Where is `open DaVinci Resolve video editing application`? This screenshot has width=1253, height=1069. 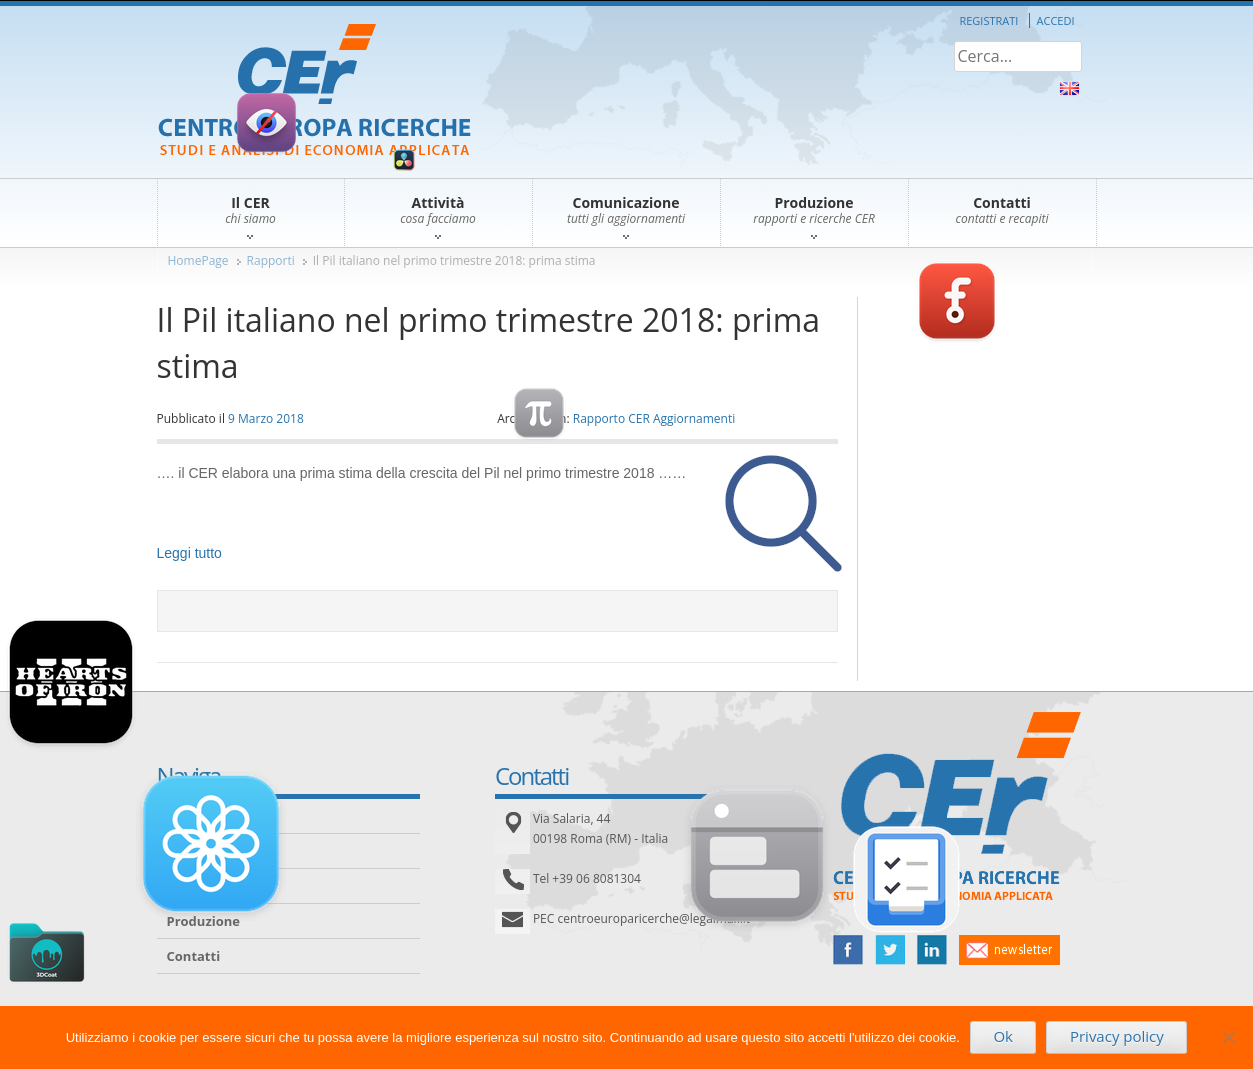 open DaVinci Resolve video editing application is located at coordinates (404, 160).